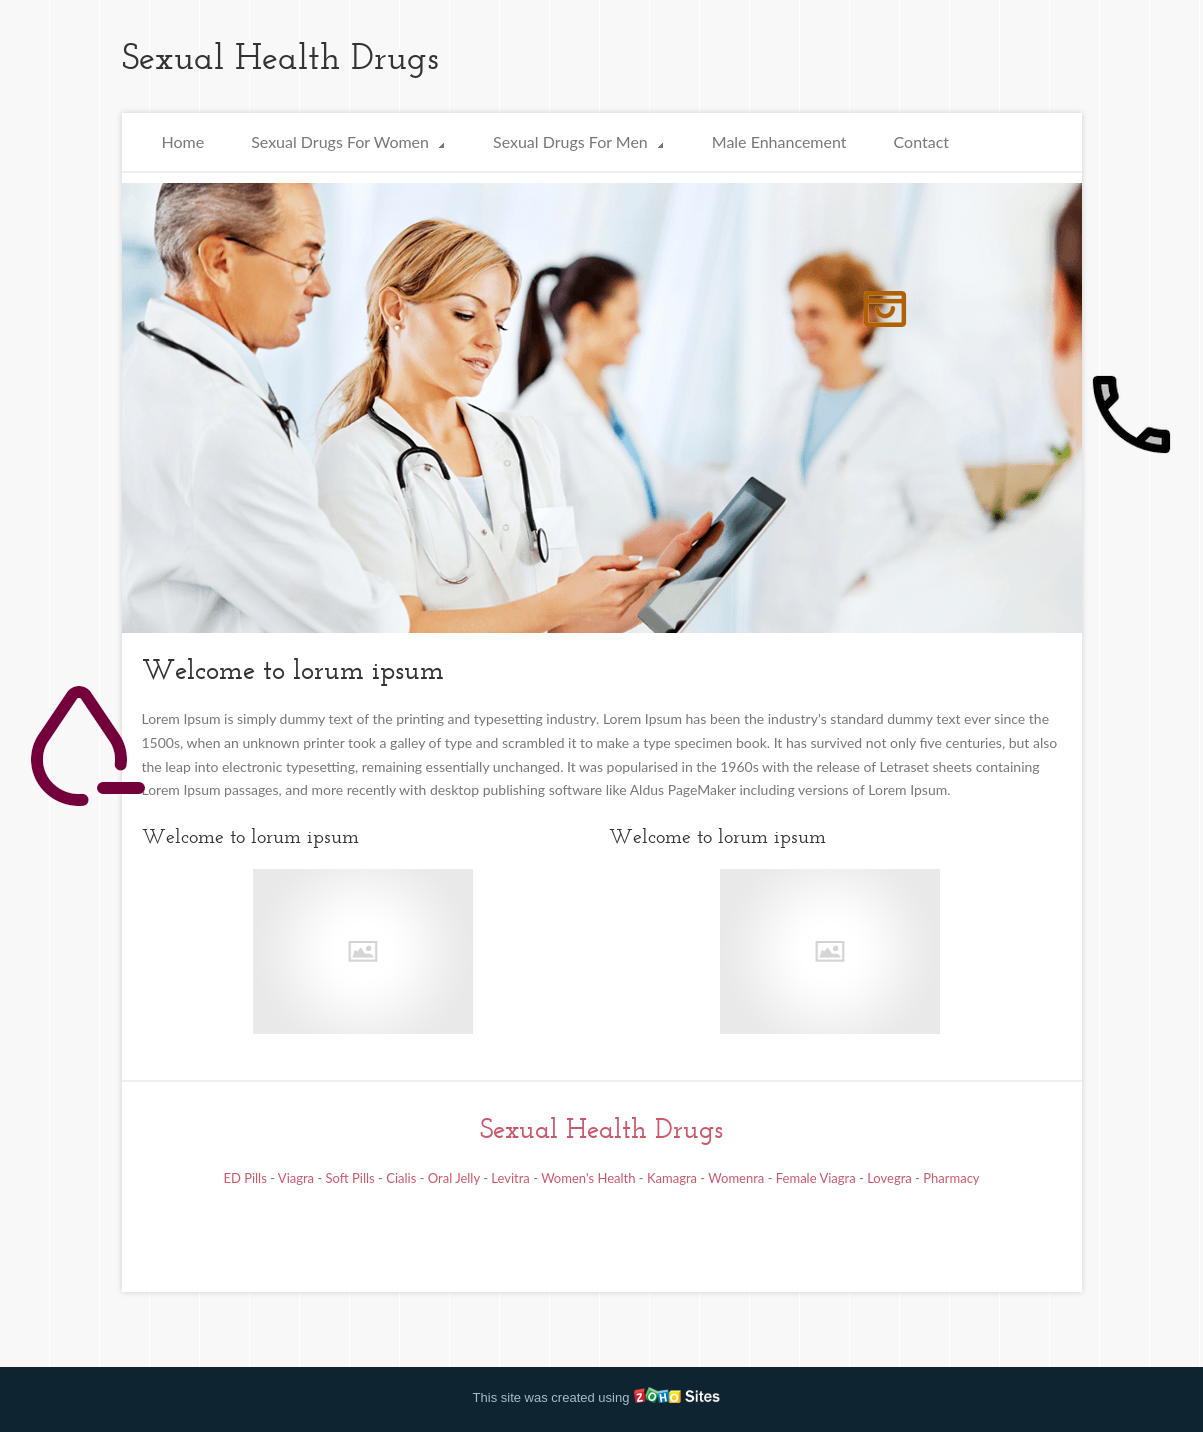 This screenshot has height=1432, width=1203. I want to click on make a phone call, so click(1131, 414).